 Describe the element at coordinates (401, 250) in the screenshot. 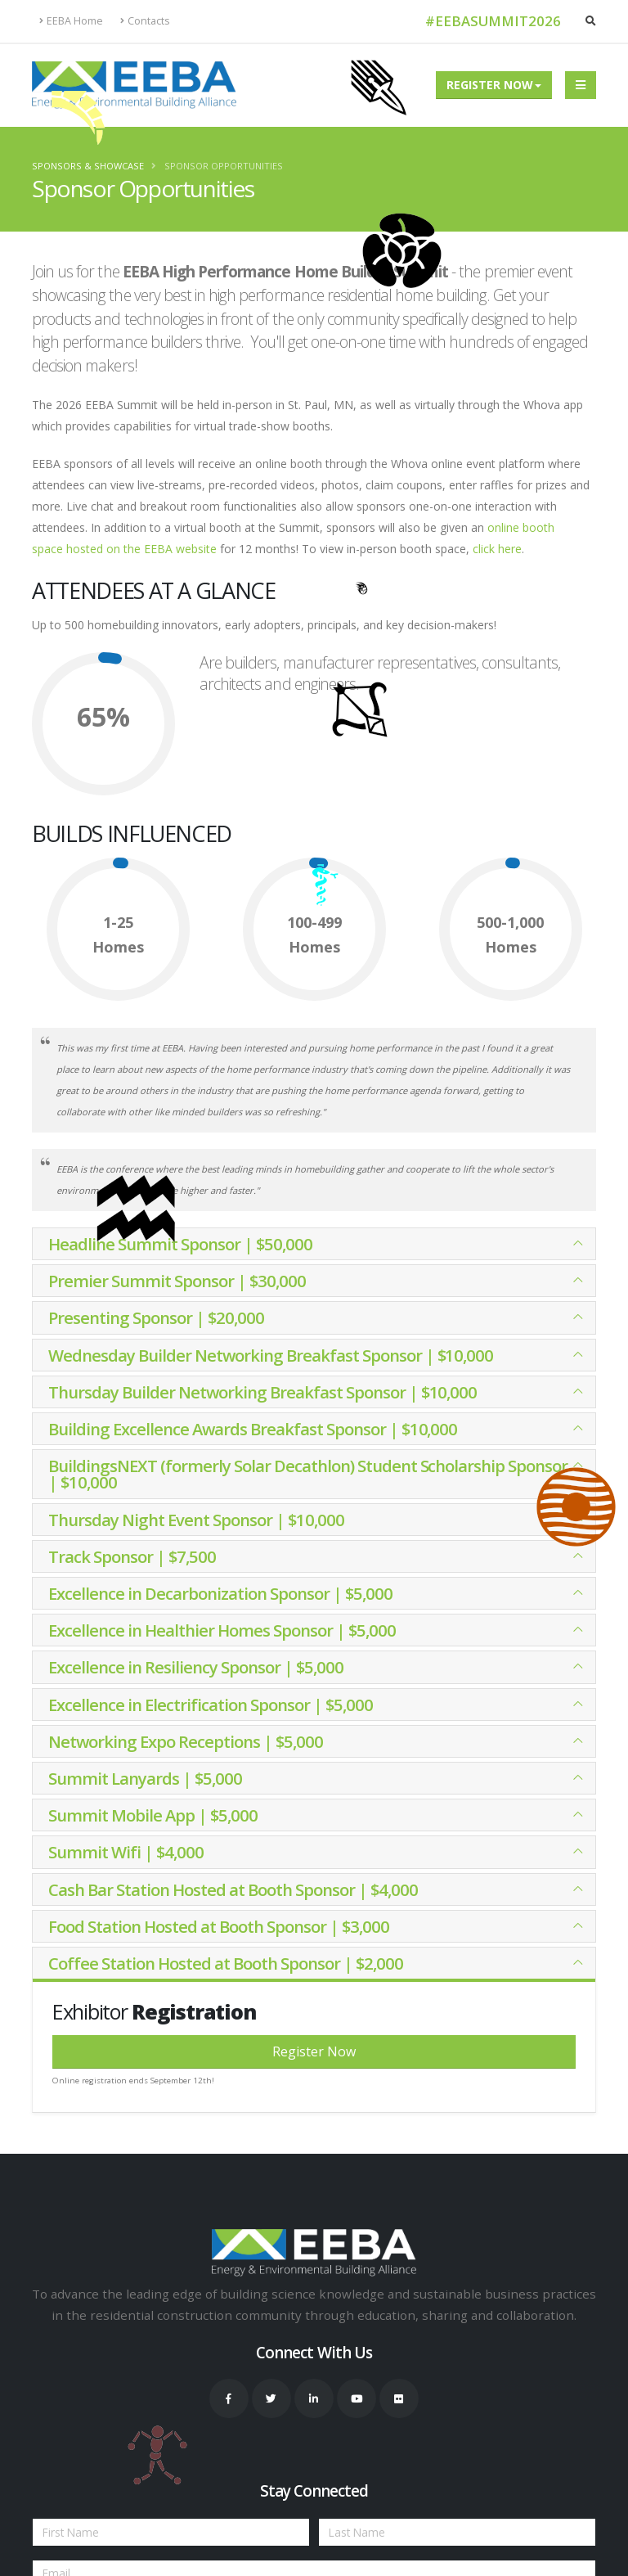

I see `select viola flower in a game inventory` at that location.